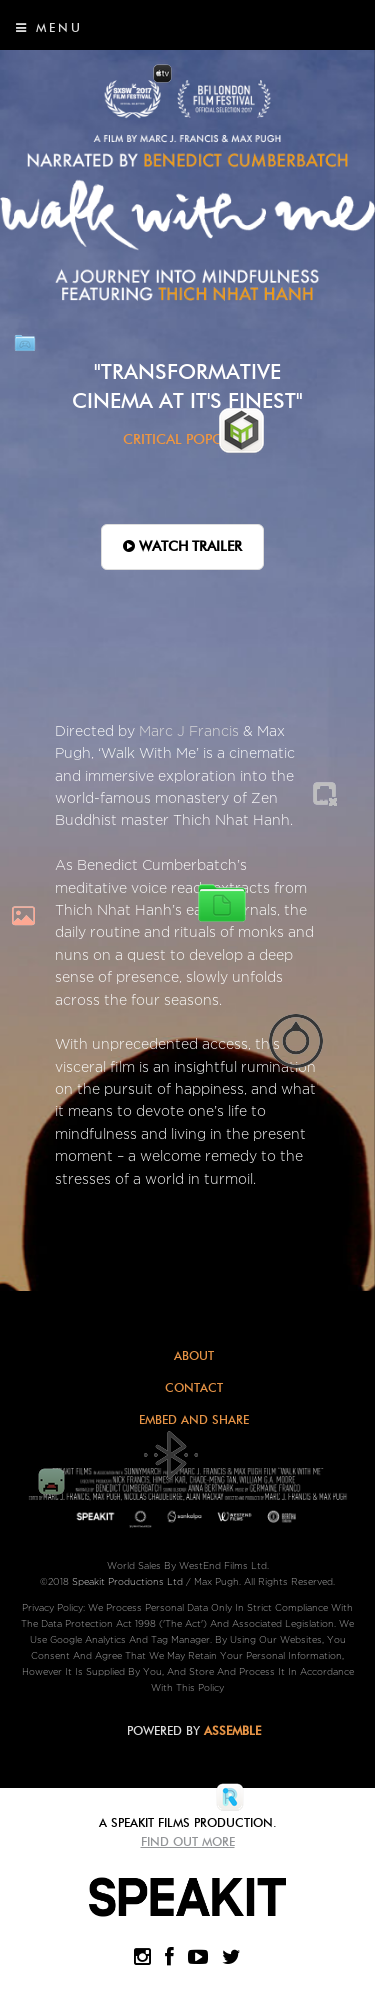 The image size is (375, 1992). I want to click on open riot (element) messaging app, so click(230, 1797).